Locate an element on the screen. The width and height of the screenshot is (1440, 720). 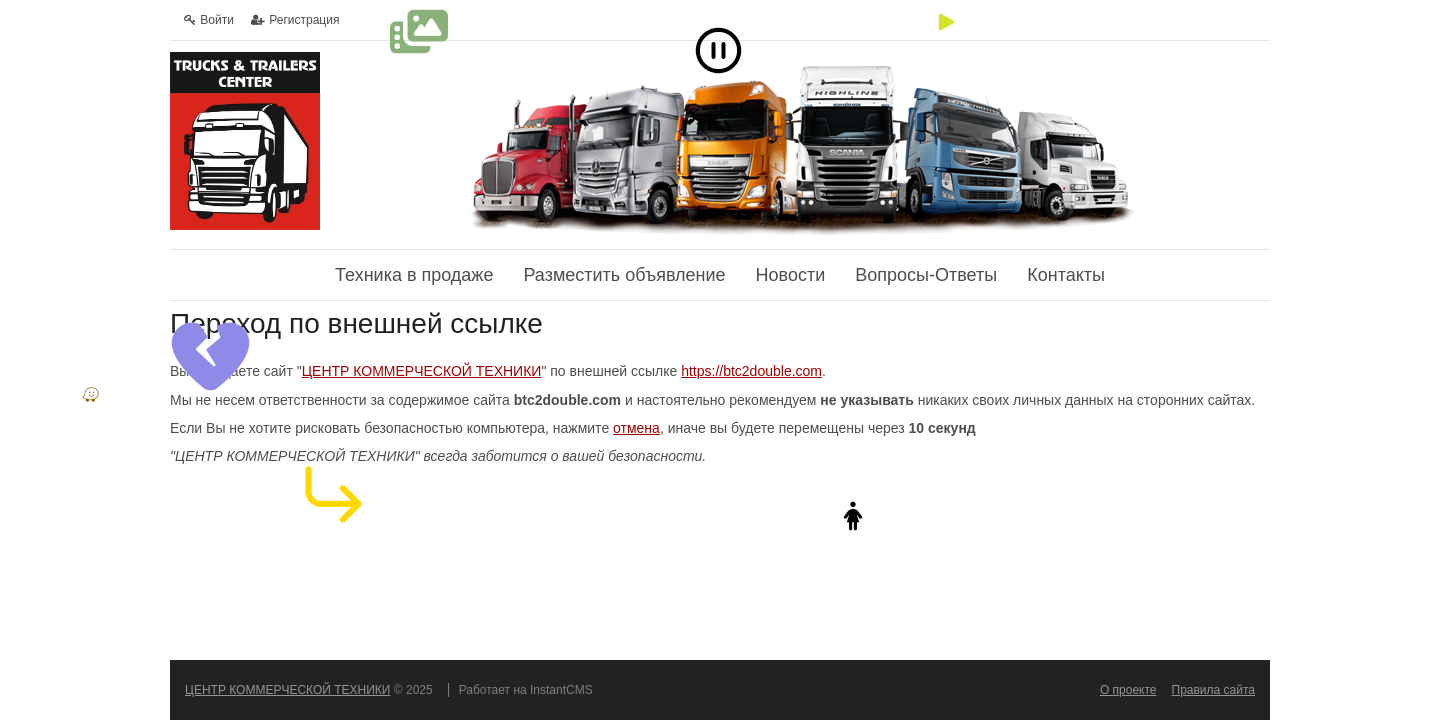
reply to a message or thread is located at coordinates (333, 494).